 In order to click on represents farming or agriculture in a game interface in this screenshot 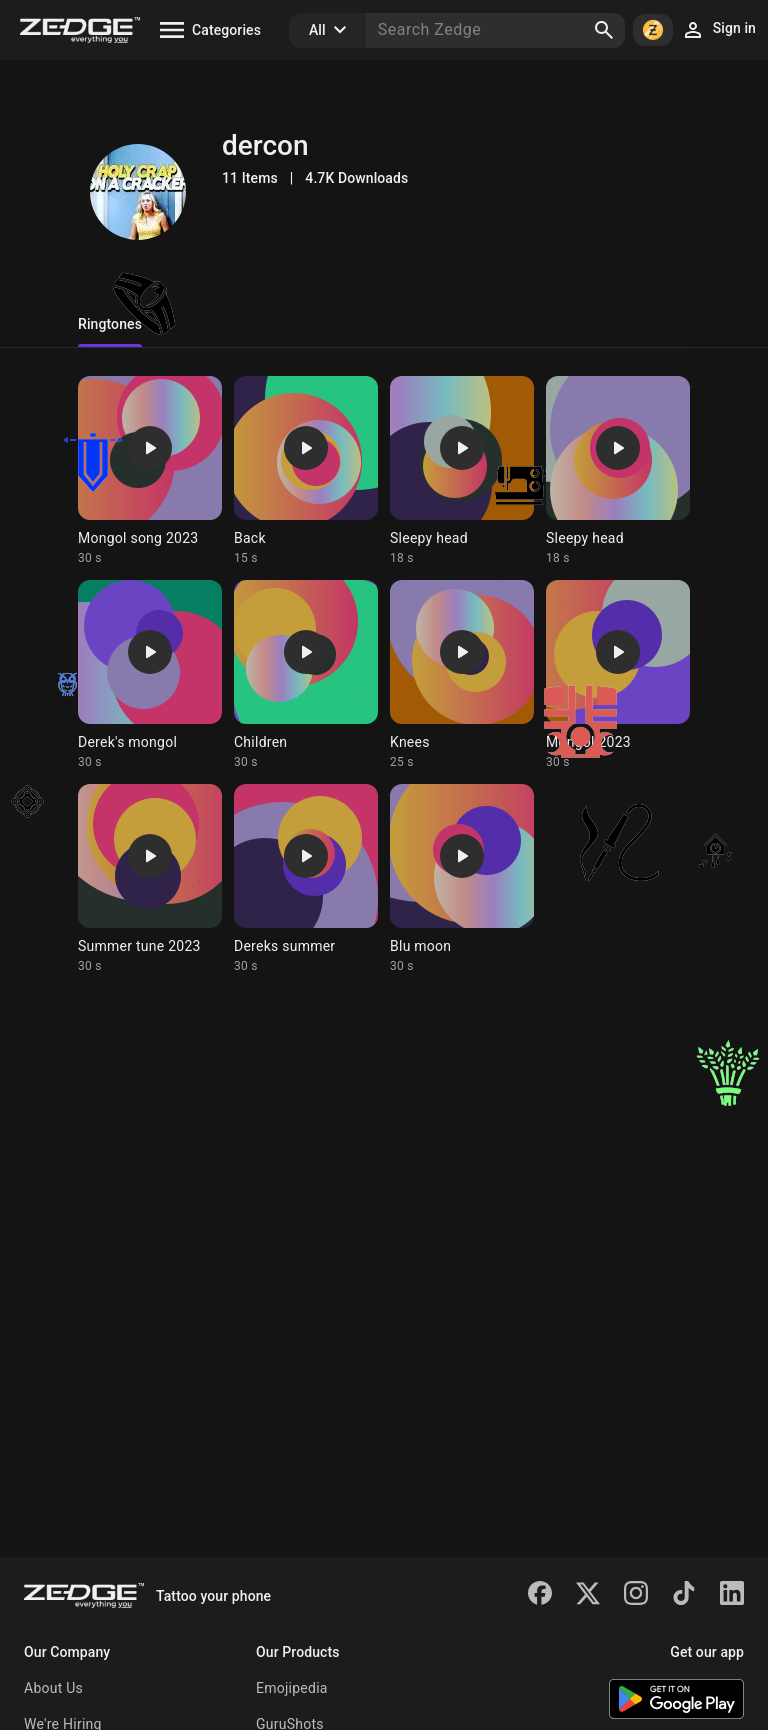, I will do `click(728, 1073)`.